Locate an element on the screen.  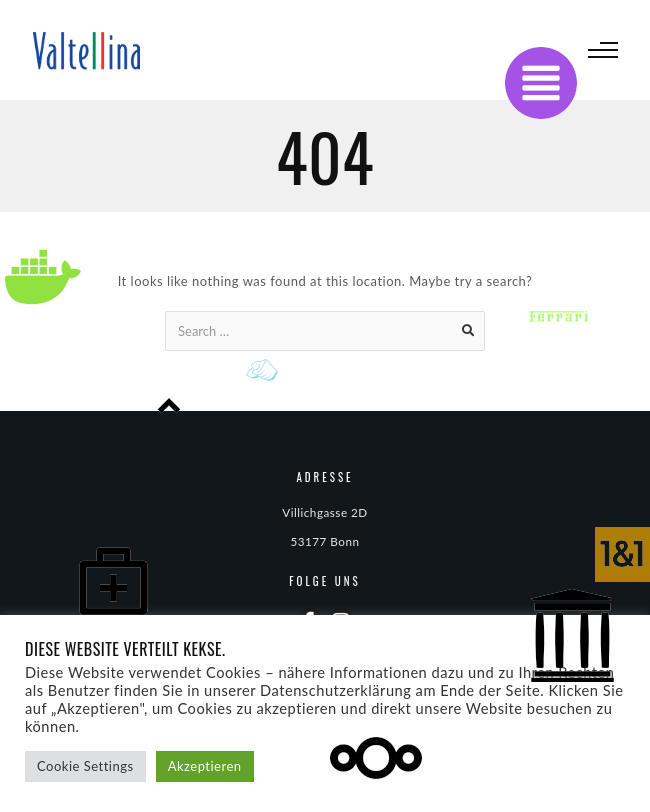
lefthook git hooks manager logo is located at coordinates (262, 370).